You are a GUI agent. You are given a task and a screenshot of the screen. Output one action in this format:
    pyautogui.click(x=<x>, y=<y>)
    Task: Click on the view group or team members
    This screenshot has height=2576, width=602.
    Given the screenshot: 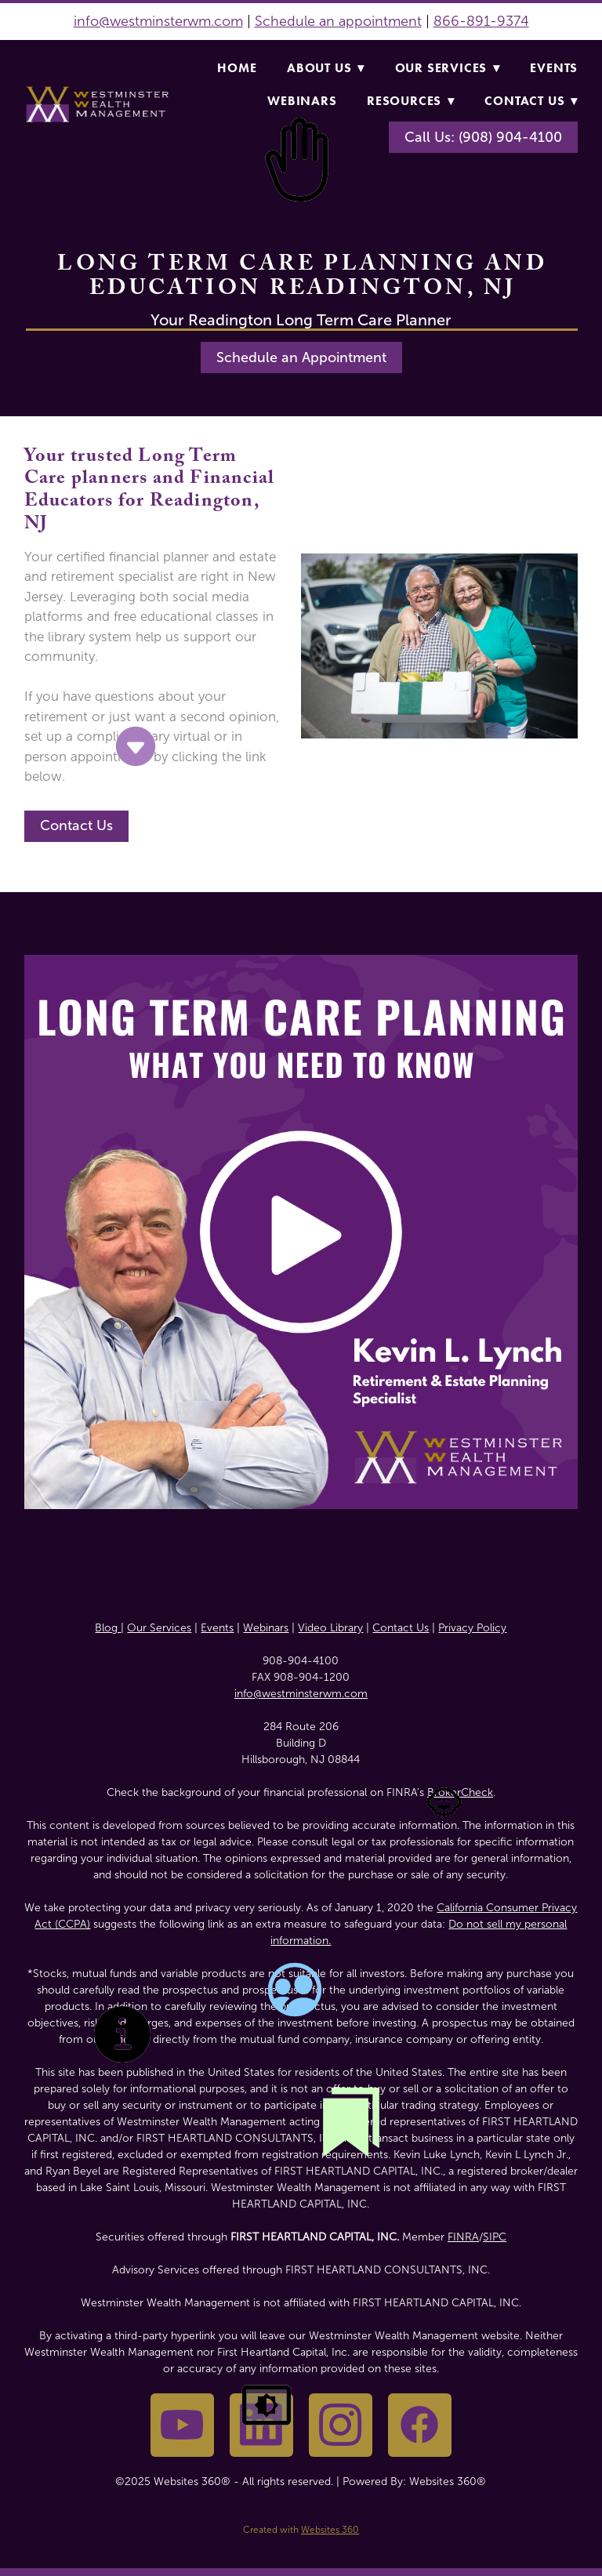 What is the action you would take?
    pyautogui.click(x=295, y=1990)
    